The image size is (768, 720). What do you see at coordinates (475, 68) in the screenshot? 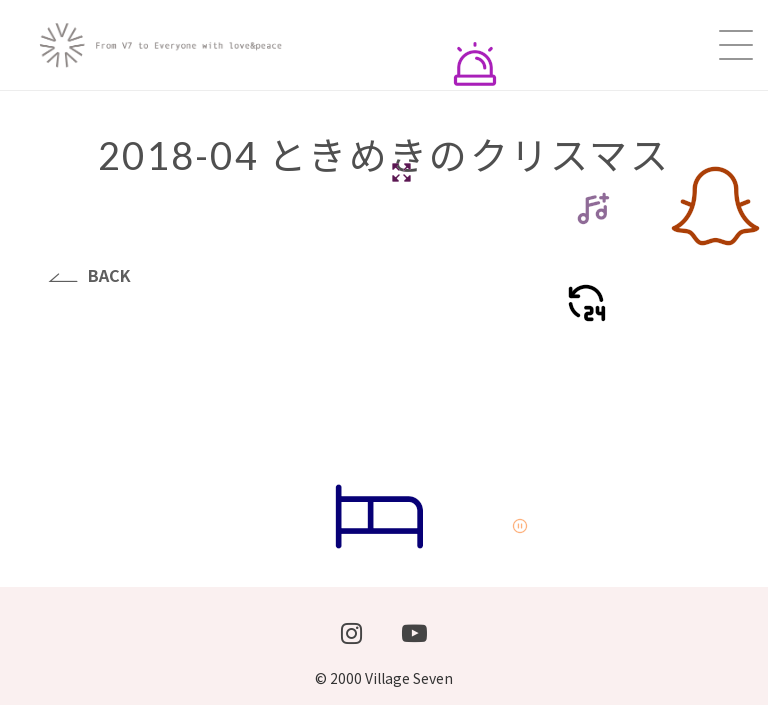
I see `indicates an active alert or warning` at bounding box center [475, 68].